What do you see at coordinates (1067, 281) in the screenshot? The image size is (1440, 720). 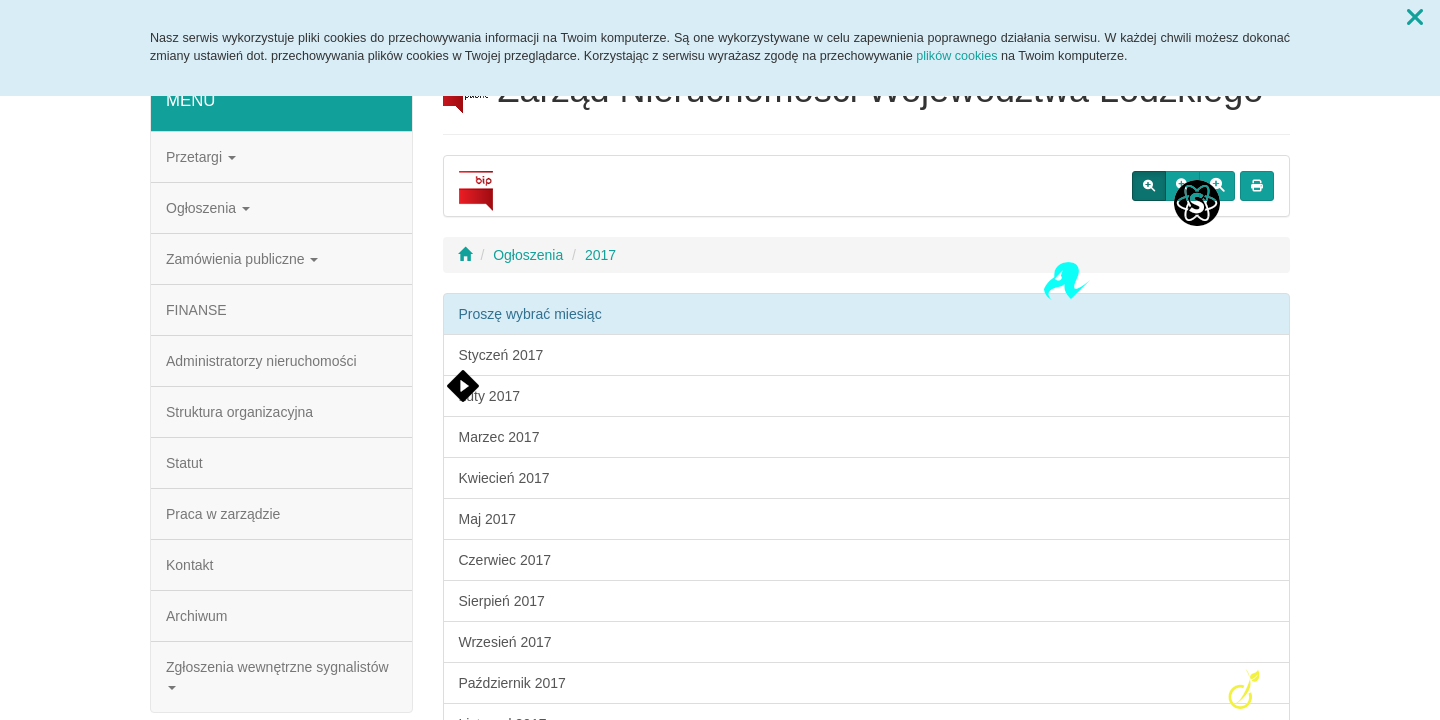 I see `visit The Register technology news website` at bounding box center [1067, 281].